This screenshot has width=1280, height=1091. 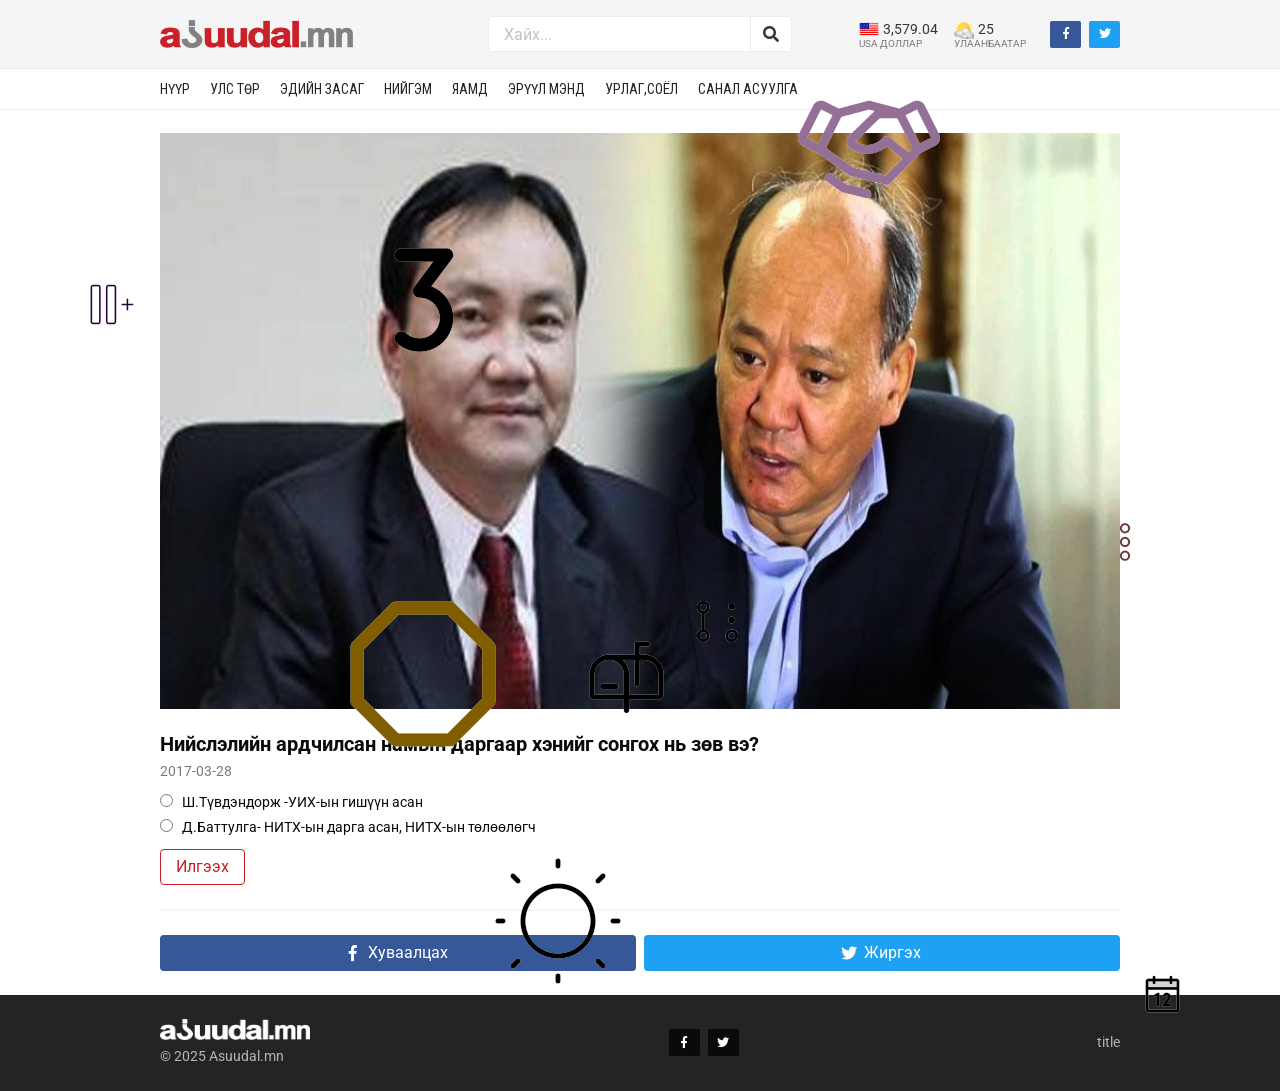 I want to click on stop or halt action indicator, so click(x=423, y=674).